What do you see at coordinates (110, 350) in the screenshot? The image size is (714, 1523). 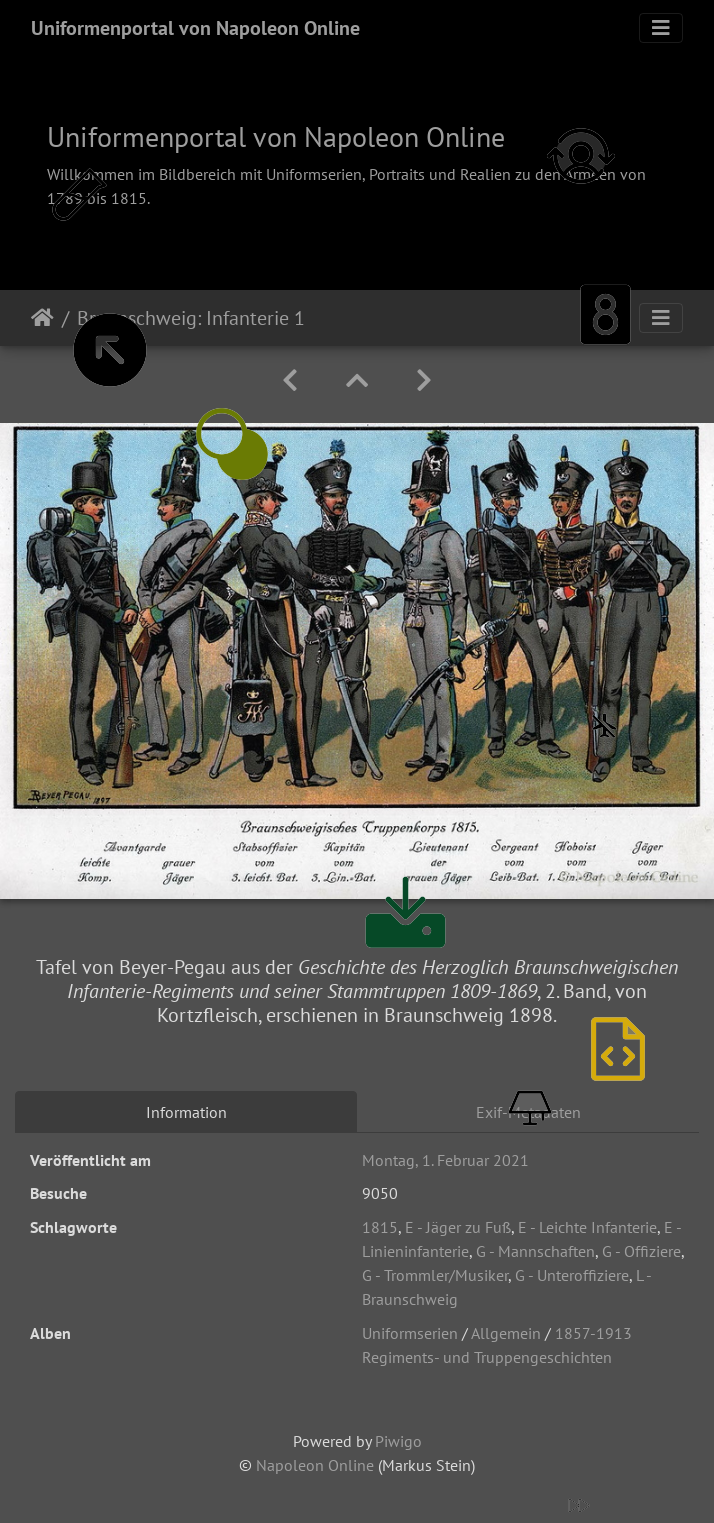 I see `navigate back to the previous screen` at bounding box center [110, 350].